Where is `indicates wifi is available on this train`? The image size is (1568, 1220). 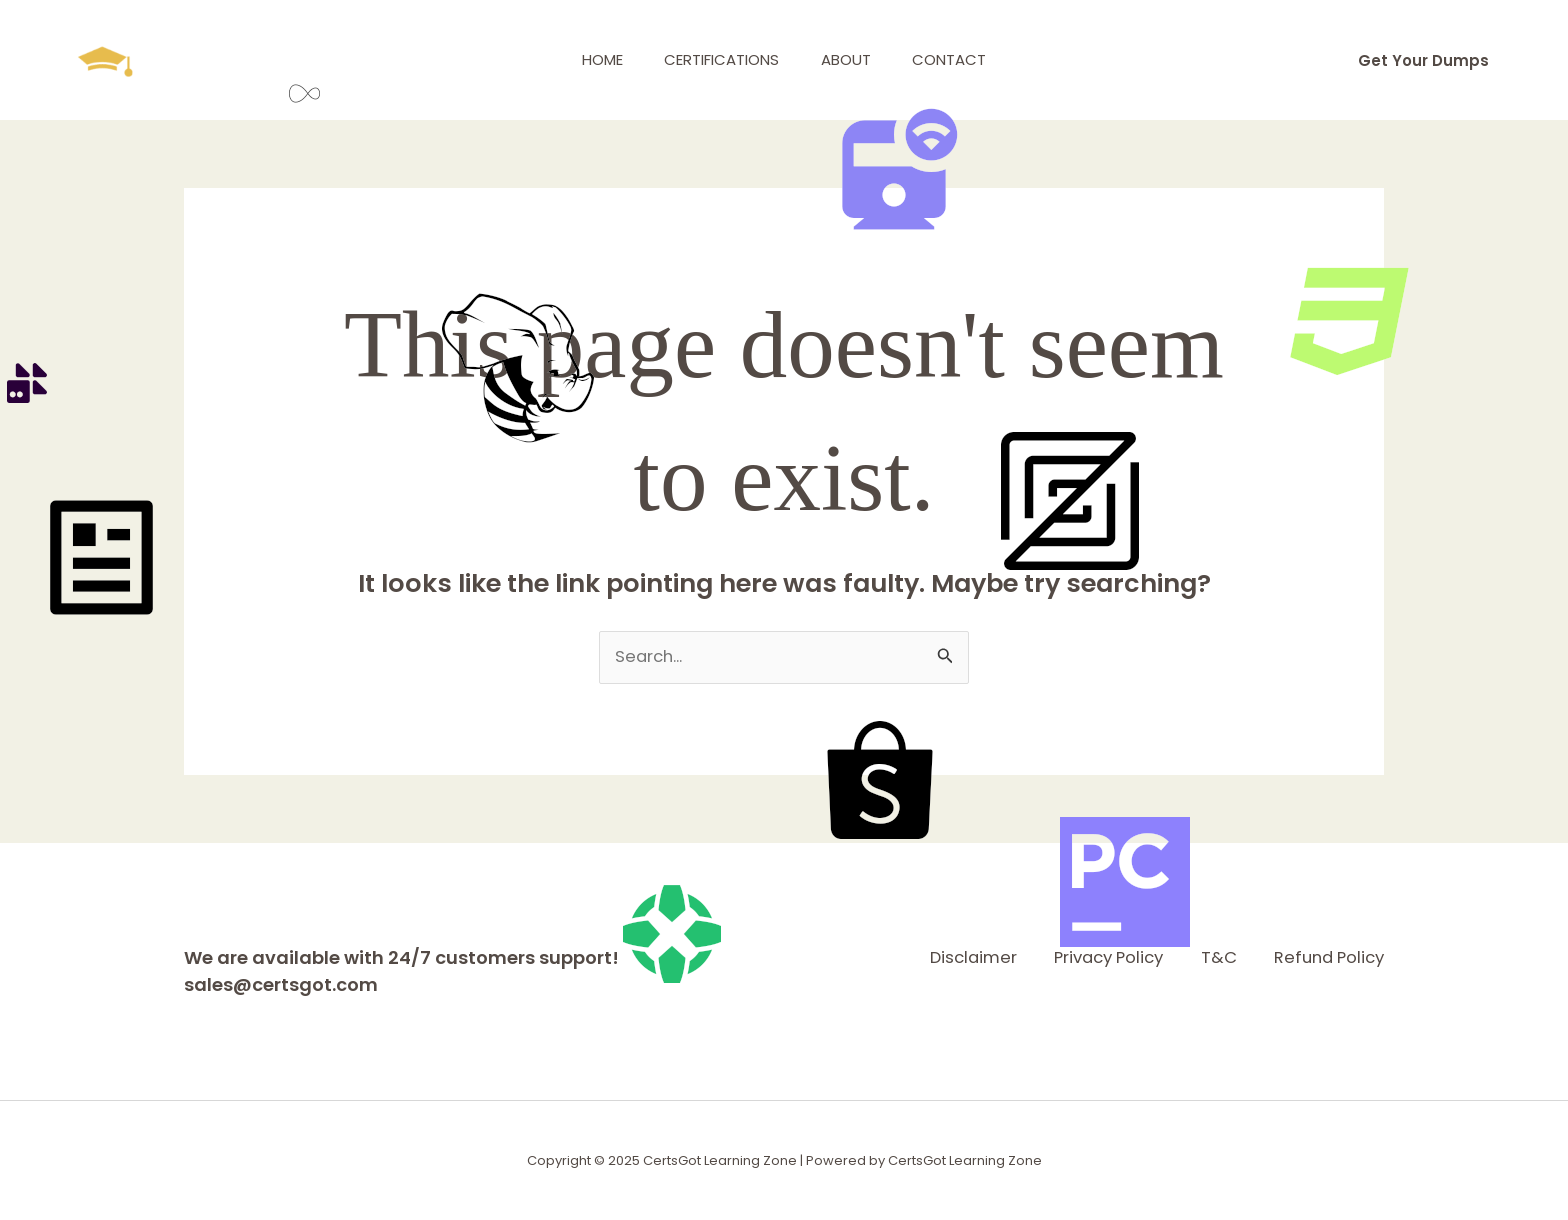 indicates wifi is available on this train is located at coordinates (894, 172).